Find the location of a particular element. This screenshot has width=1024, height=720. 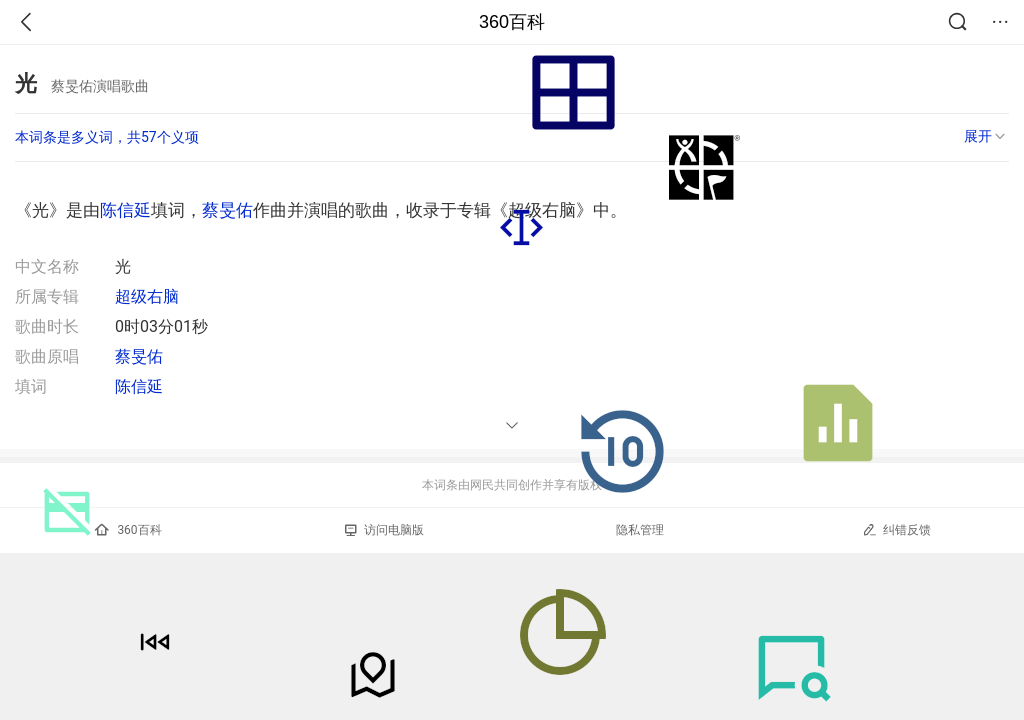

skip back 10 seconds in media playback is located at coordinates (622, 451).